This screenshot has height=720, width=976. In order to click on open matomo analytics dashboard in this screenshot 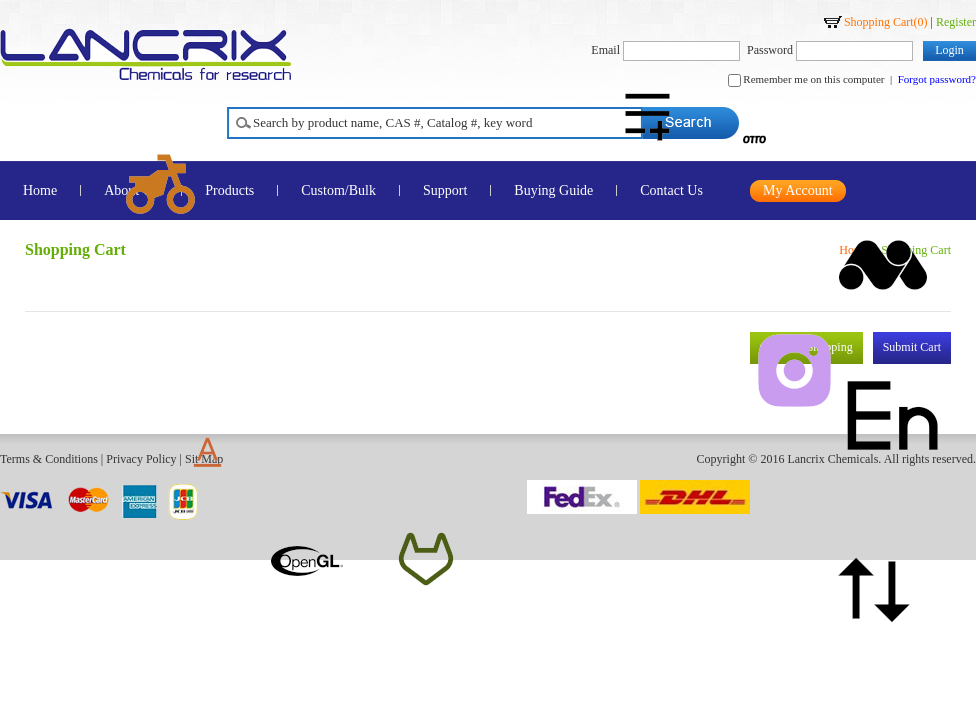, I will do `click(883, 265)`.